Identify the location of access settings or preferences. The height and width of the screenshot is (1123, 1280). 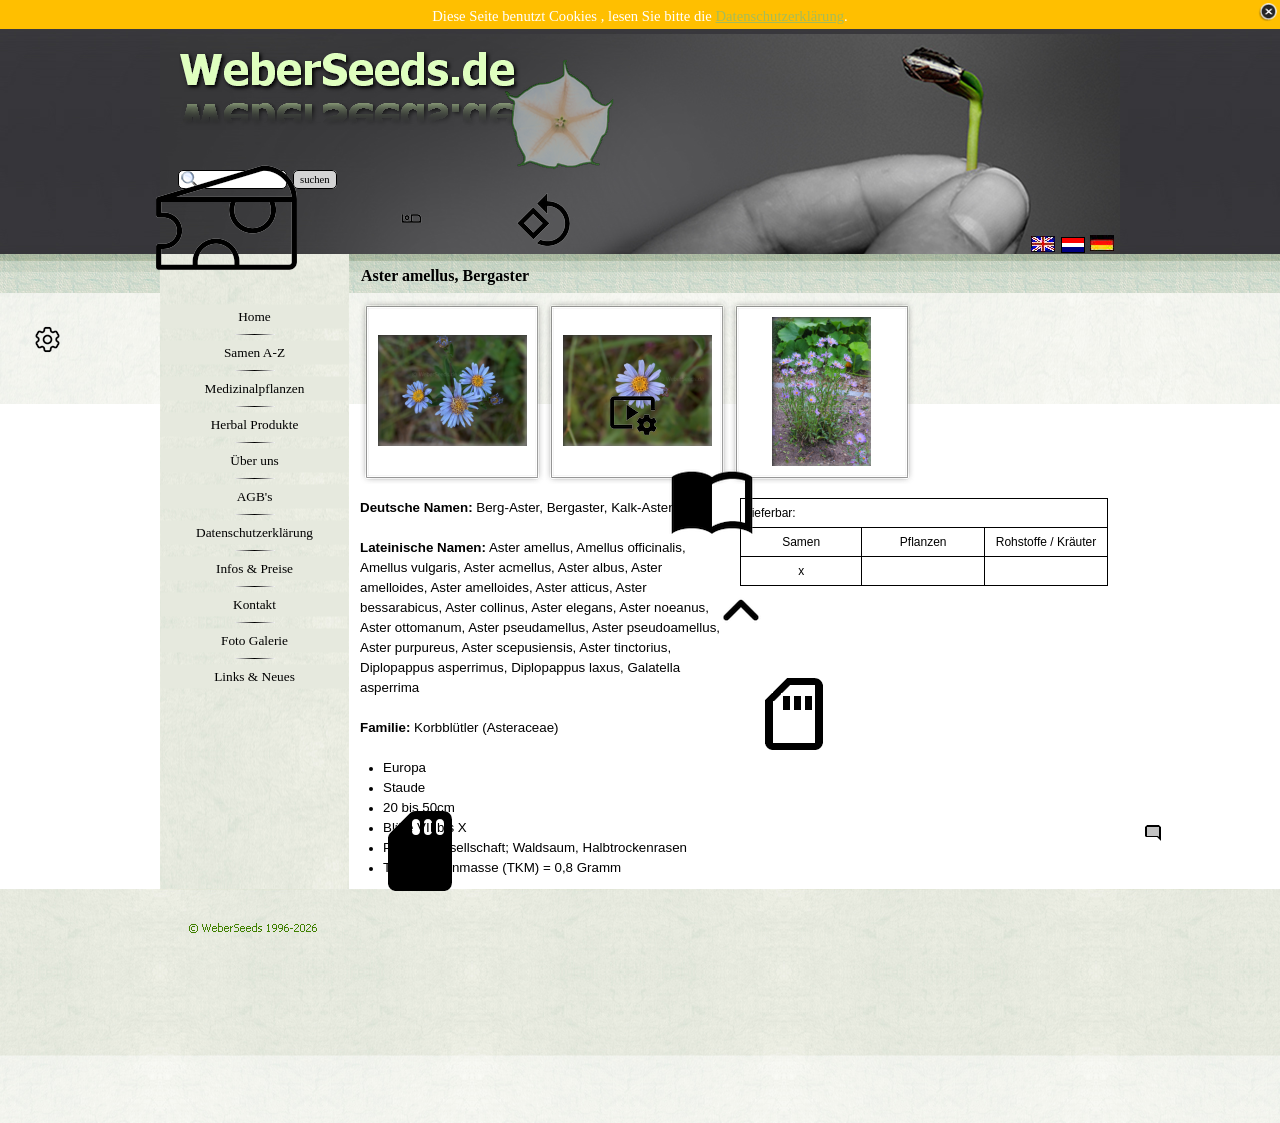
(47, 339).